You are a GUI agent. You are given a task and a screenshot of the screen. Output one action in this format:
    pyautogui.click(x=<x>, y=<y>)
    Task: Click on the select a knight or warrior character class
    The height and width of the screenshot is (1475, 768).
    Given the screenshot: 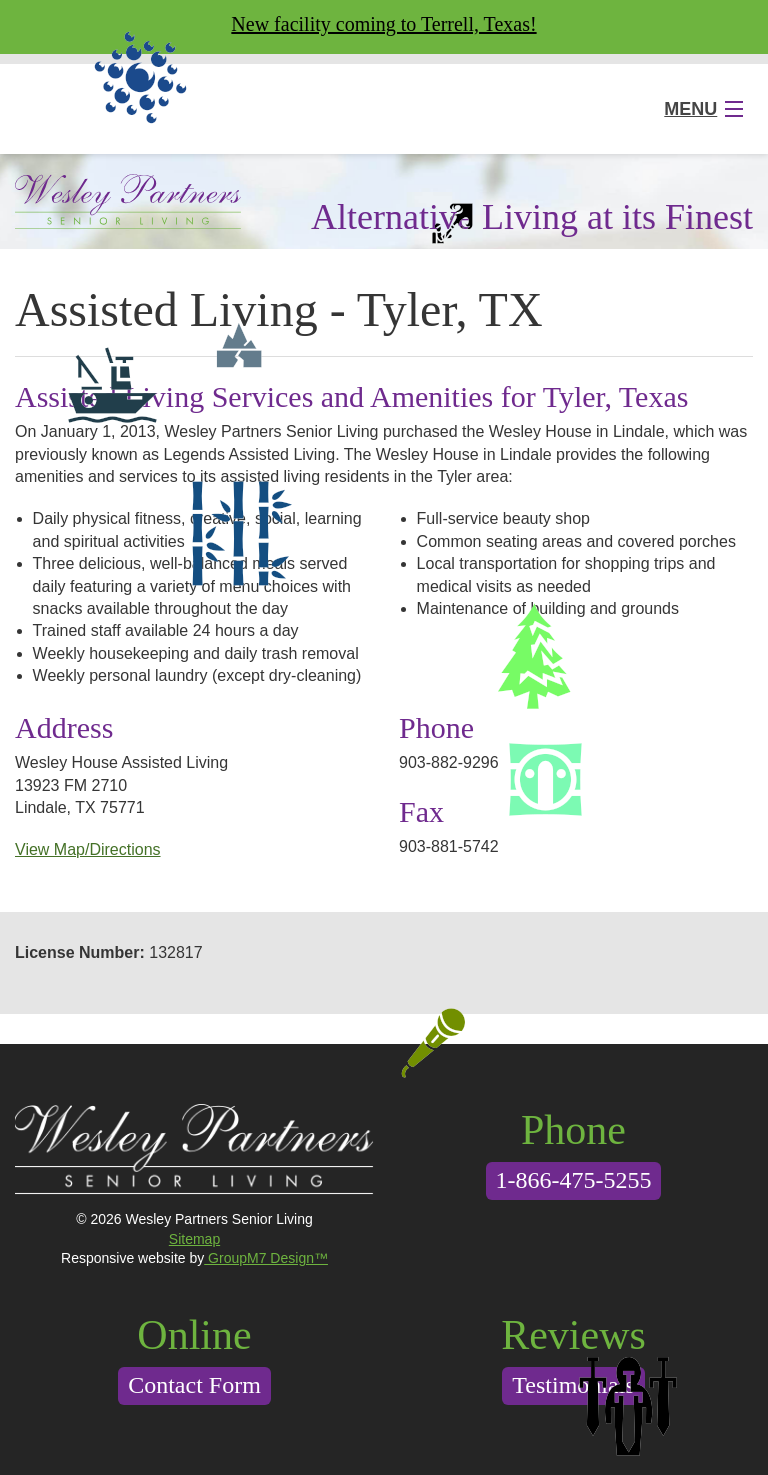 What is the action you would take?
    pyautogui.click(x=628, y=1406)
    